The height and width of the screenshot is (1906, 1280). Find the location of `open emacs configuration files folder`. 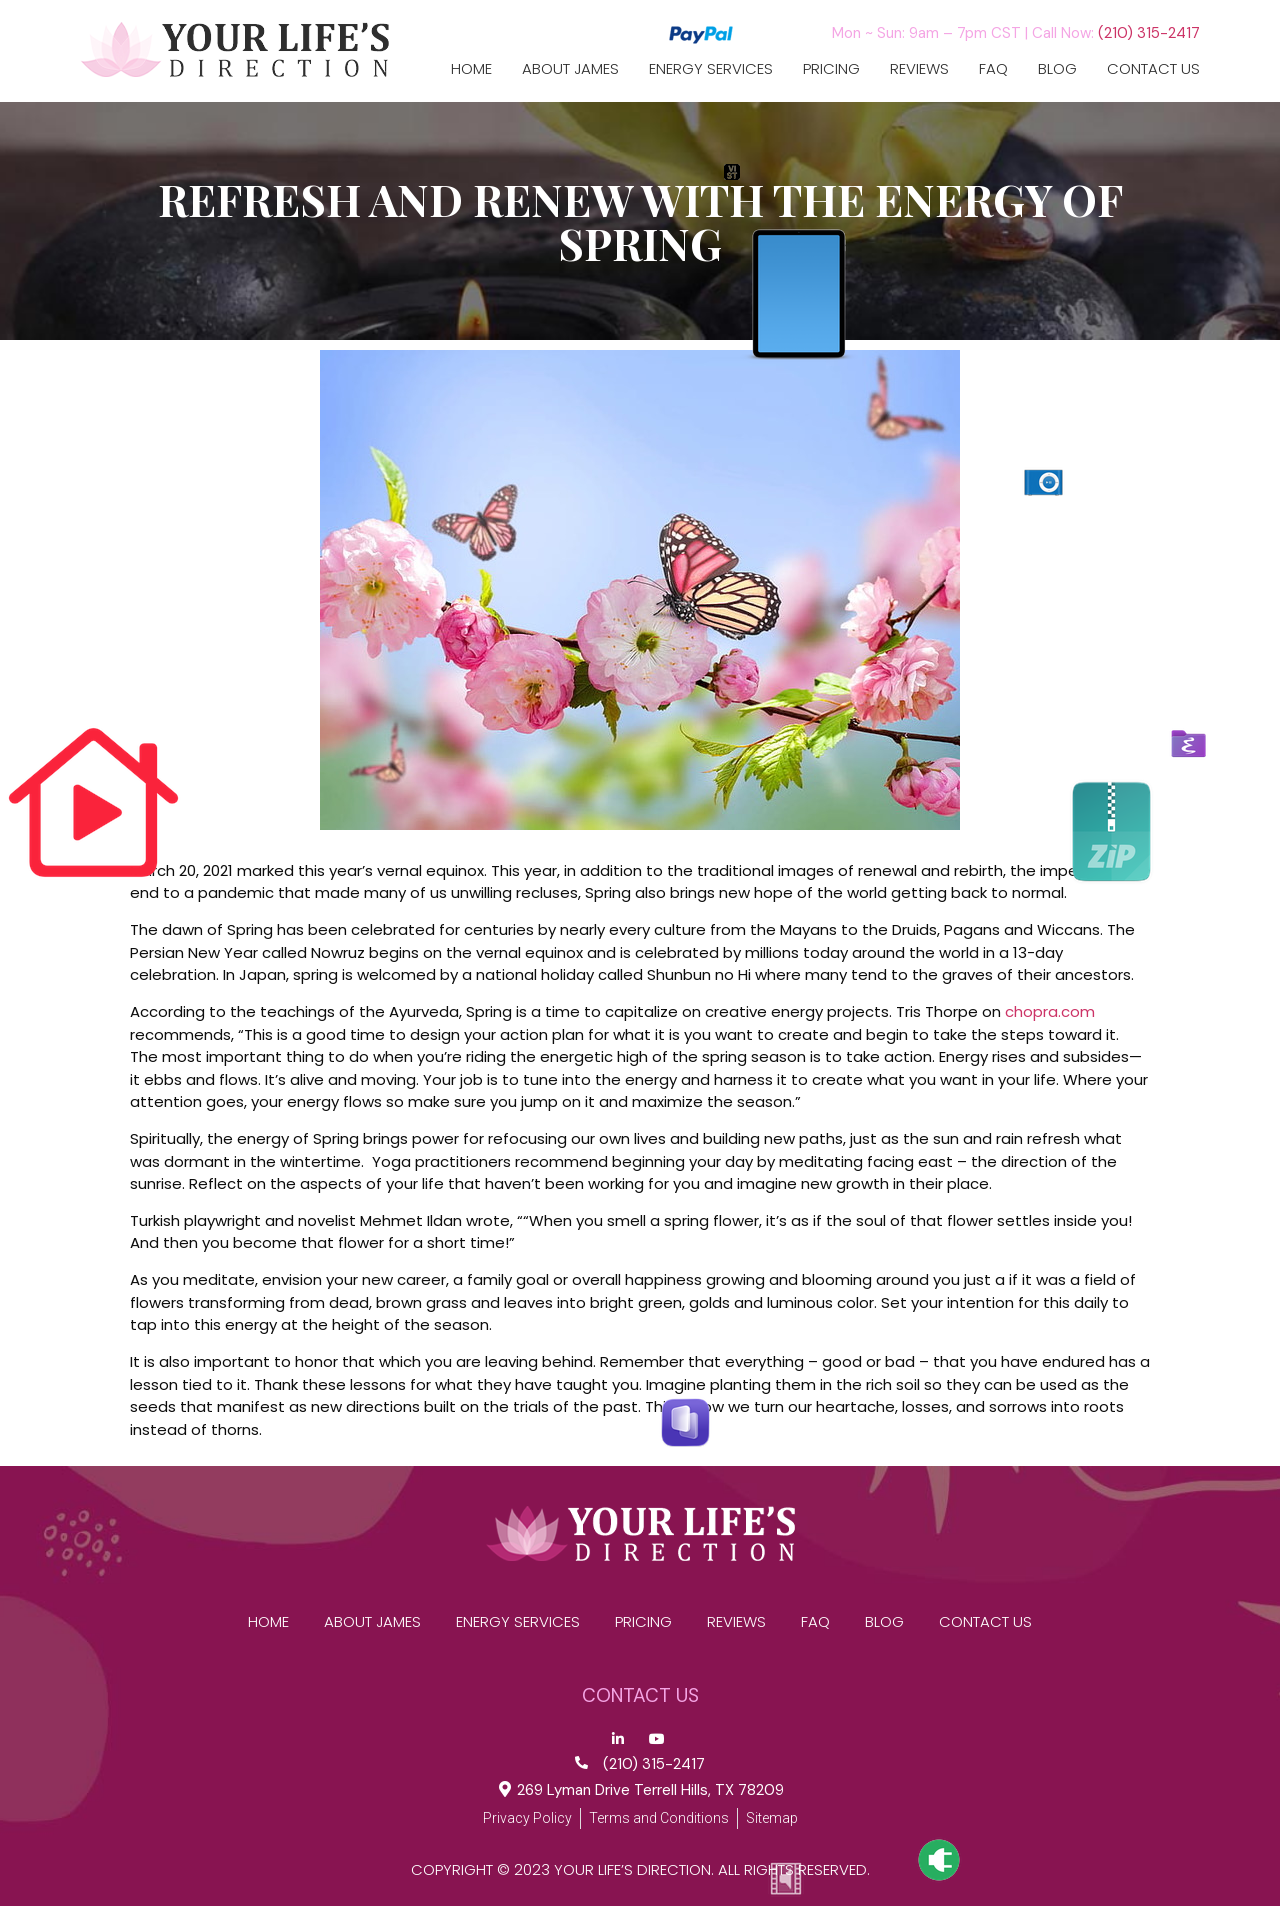

open emacs configuration files folder is located at coordinates (1188, 744).